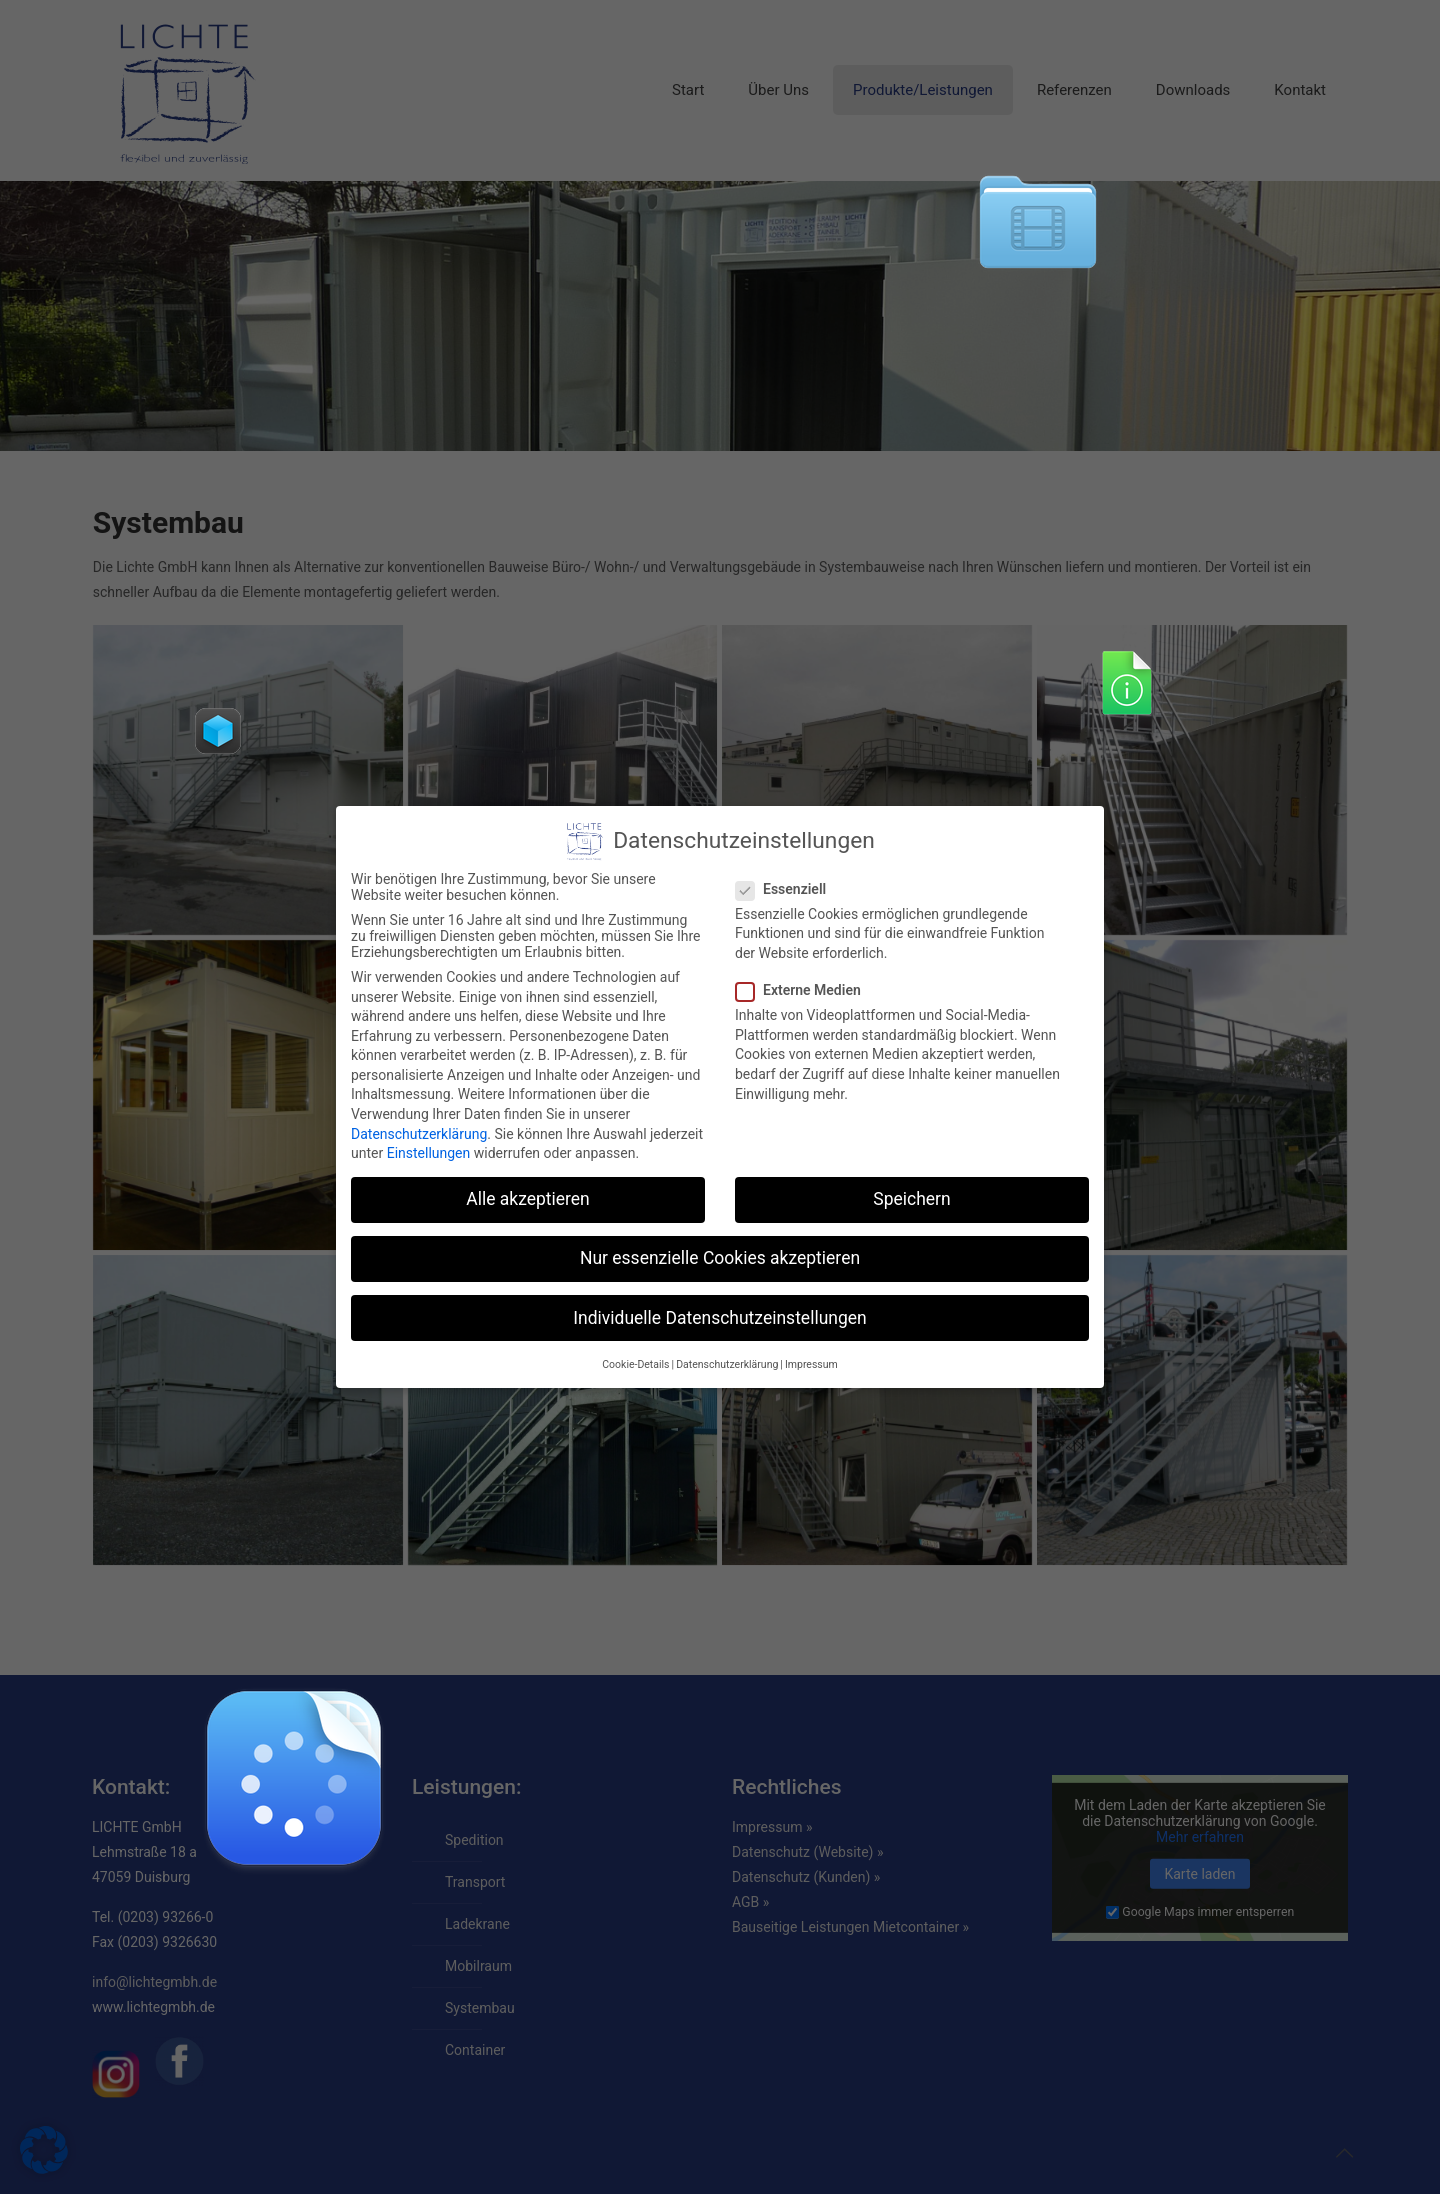 Image resolution: width=1440 pixels, height=2194 pixels. What do you see at coordinates (1127, 684) in the screenshot?
I see `a compiled html help file (.chm)` at bounding box center [1127, 684].